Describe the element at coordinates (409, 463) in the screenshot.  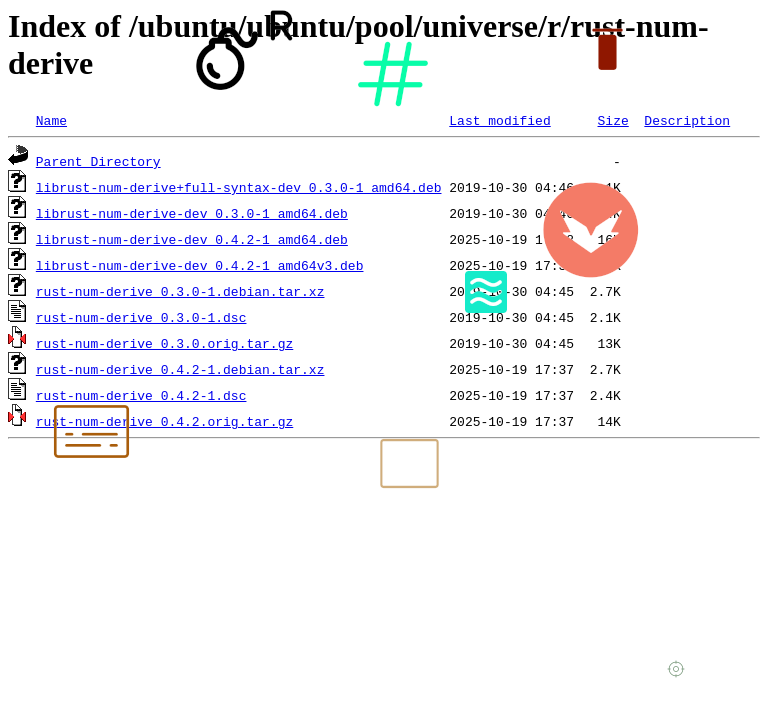
I see `placeholder for content or media` at that location.